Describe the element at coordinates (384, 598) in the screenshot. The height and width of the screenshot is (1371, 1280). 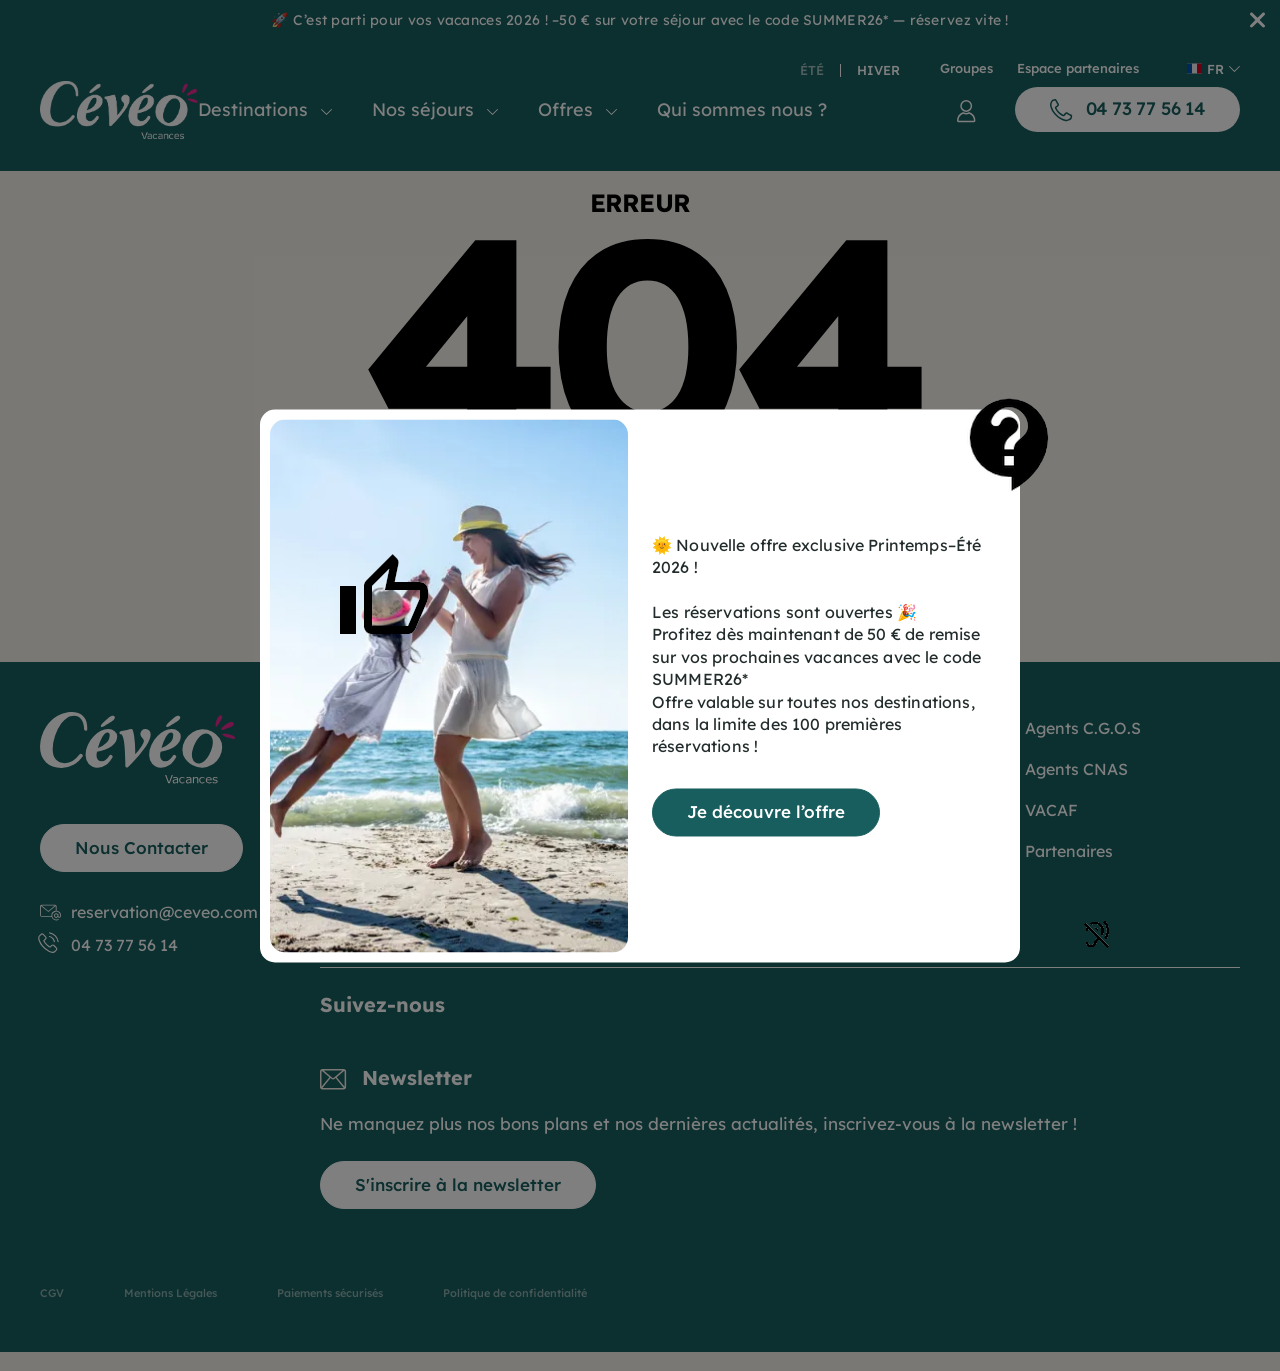
I see `like or upvote content` at that location.